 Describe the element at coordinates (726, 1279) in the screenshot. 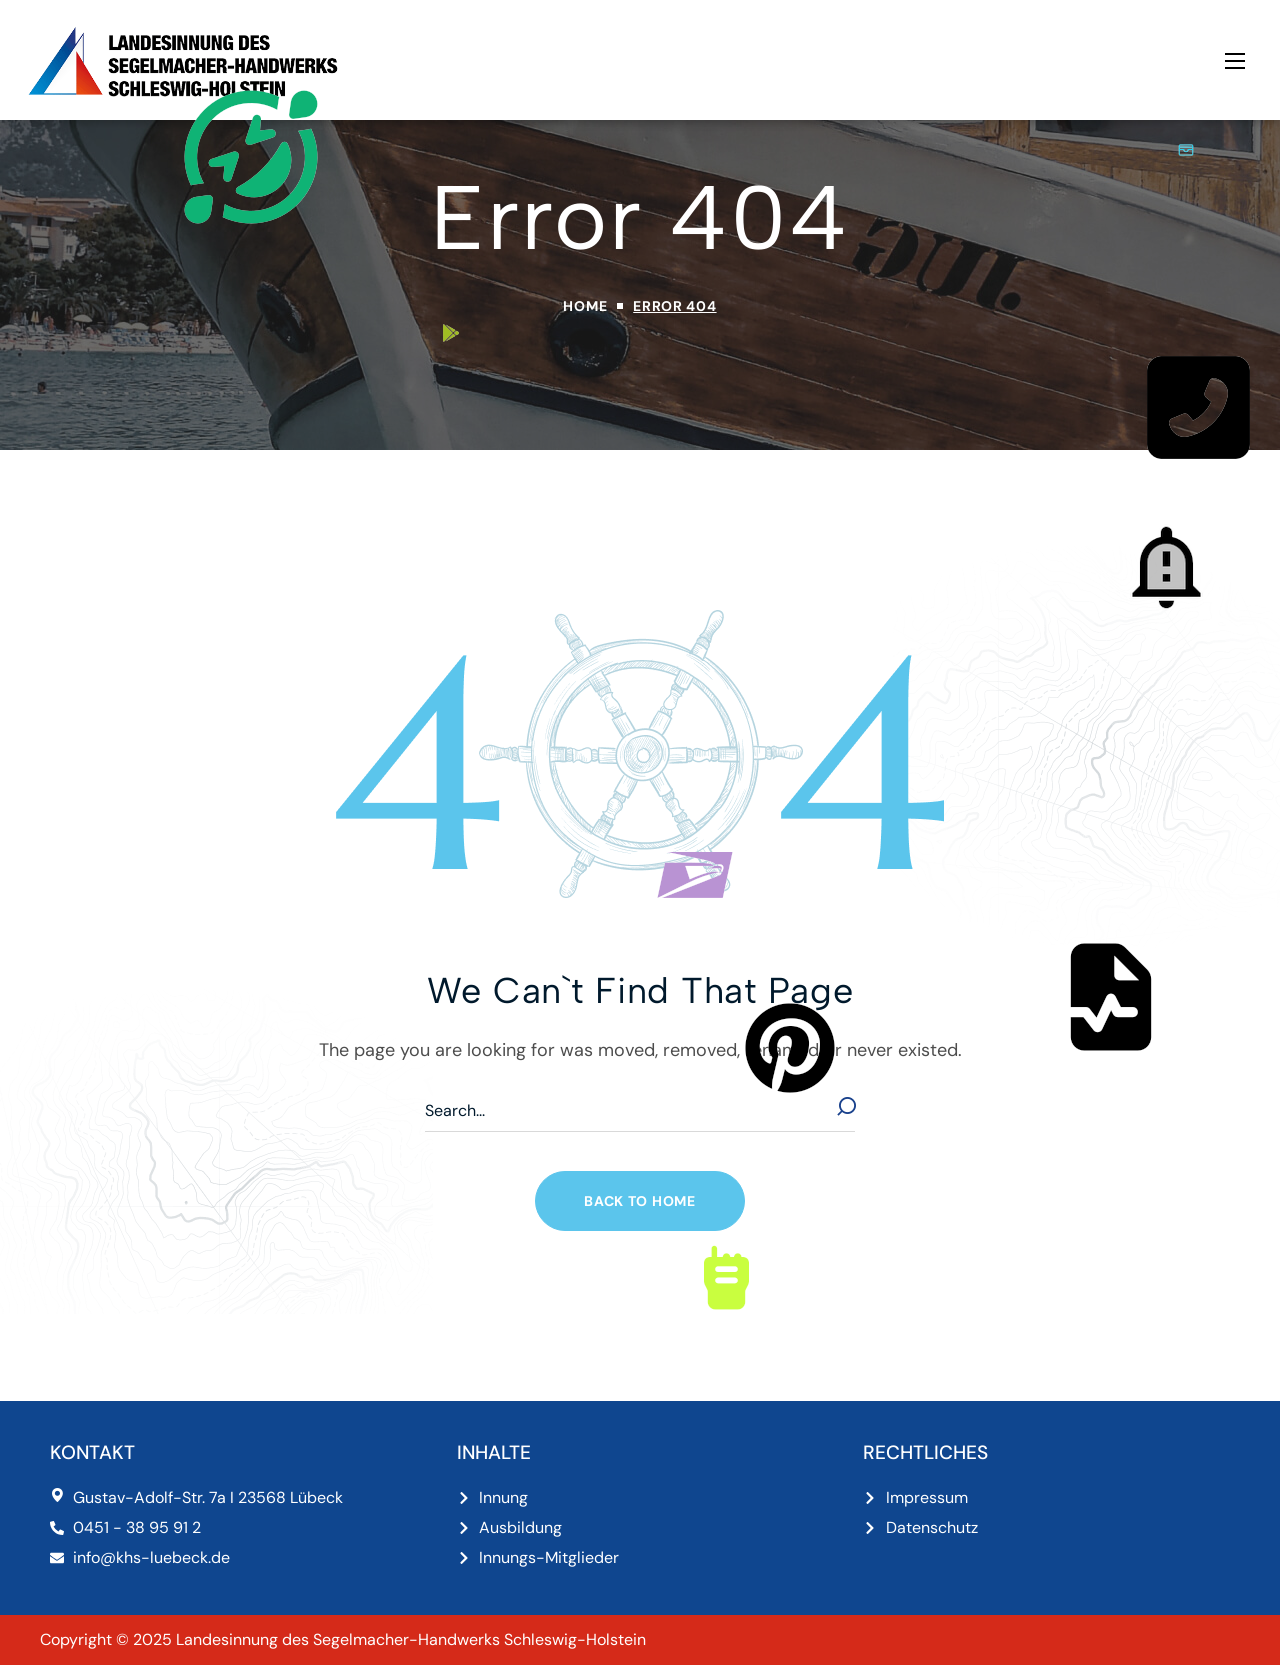

I see `access push-to-talk communication` at that location.